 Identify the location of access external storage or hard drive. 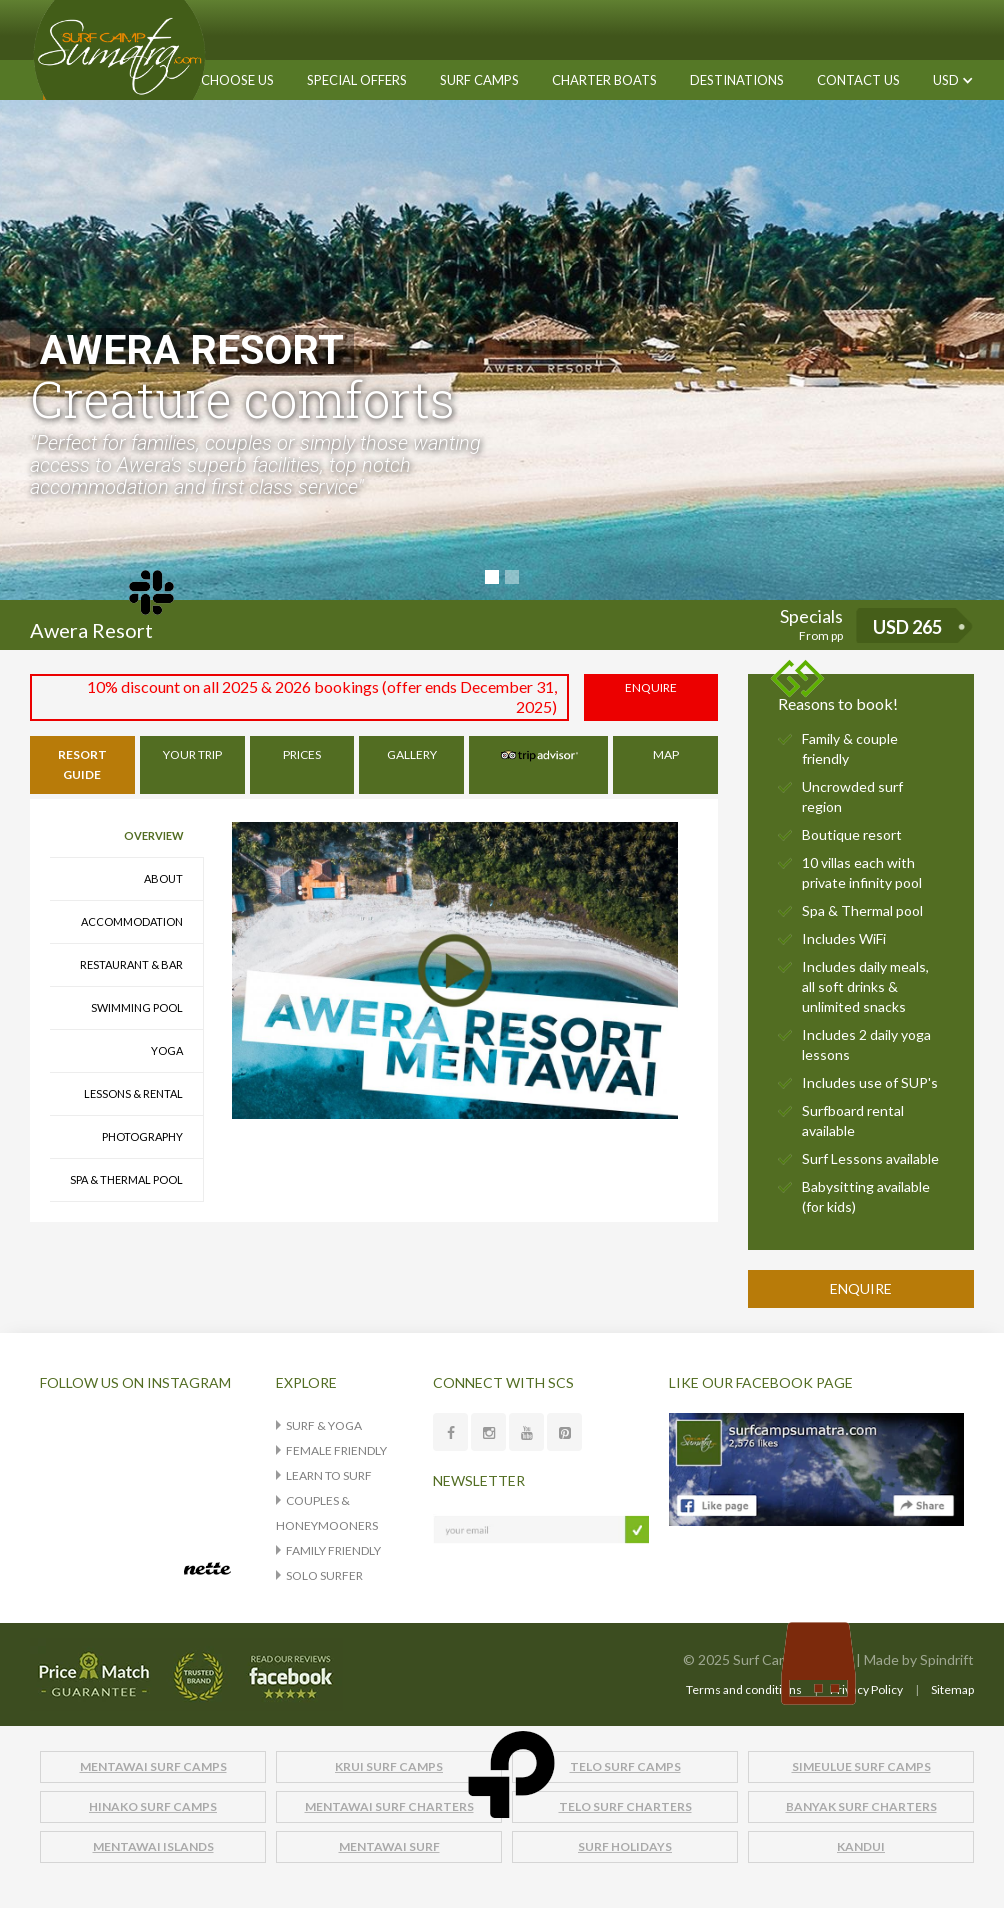
(818, 1663).